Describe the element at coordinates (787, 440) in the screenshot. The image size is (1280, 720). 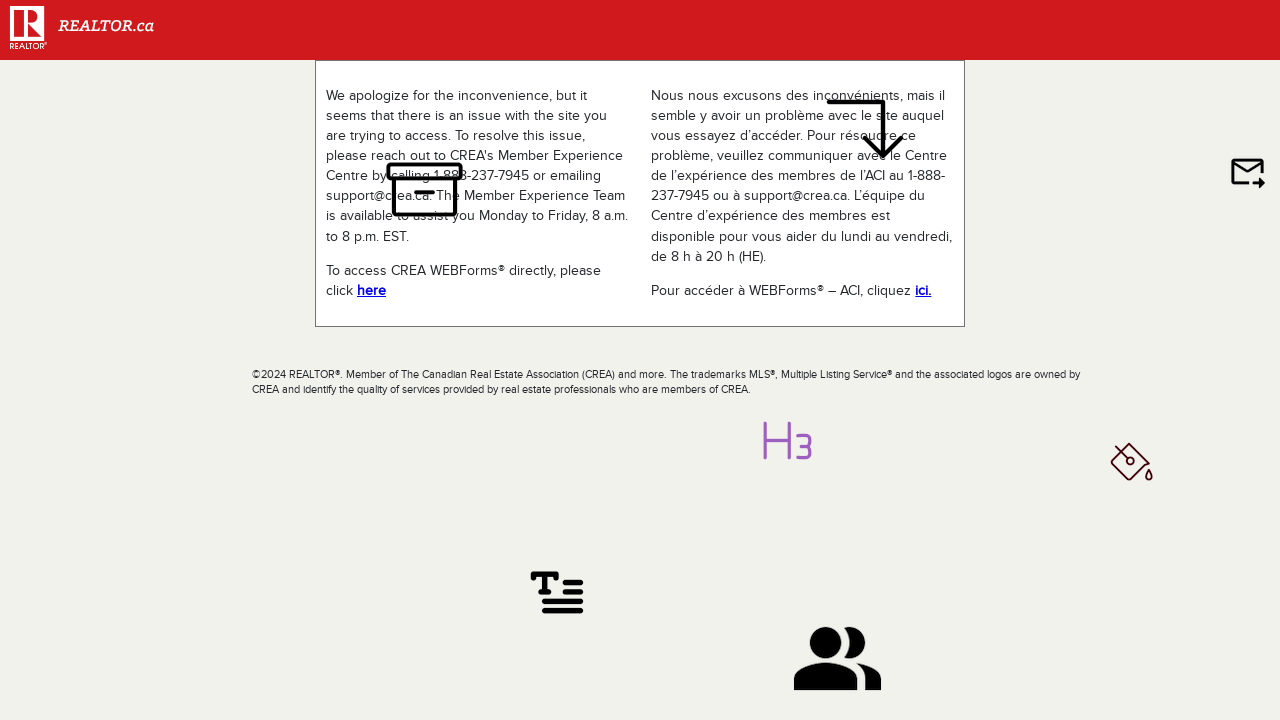
I see `format text as heading level 3` at that location.